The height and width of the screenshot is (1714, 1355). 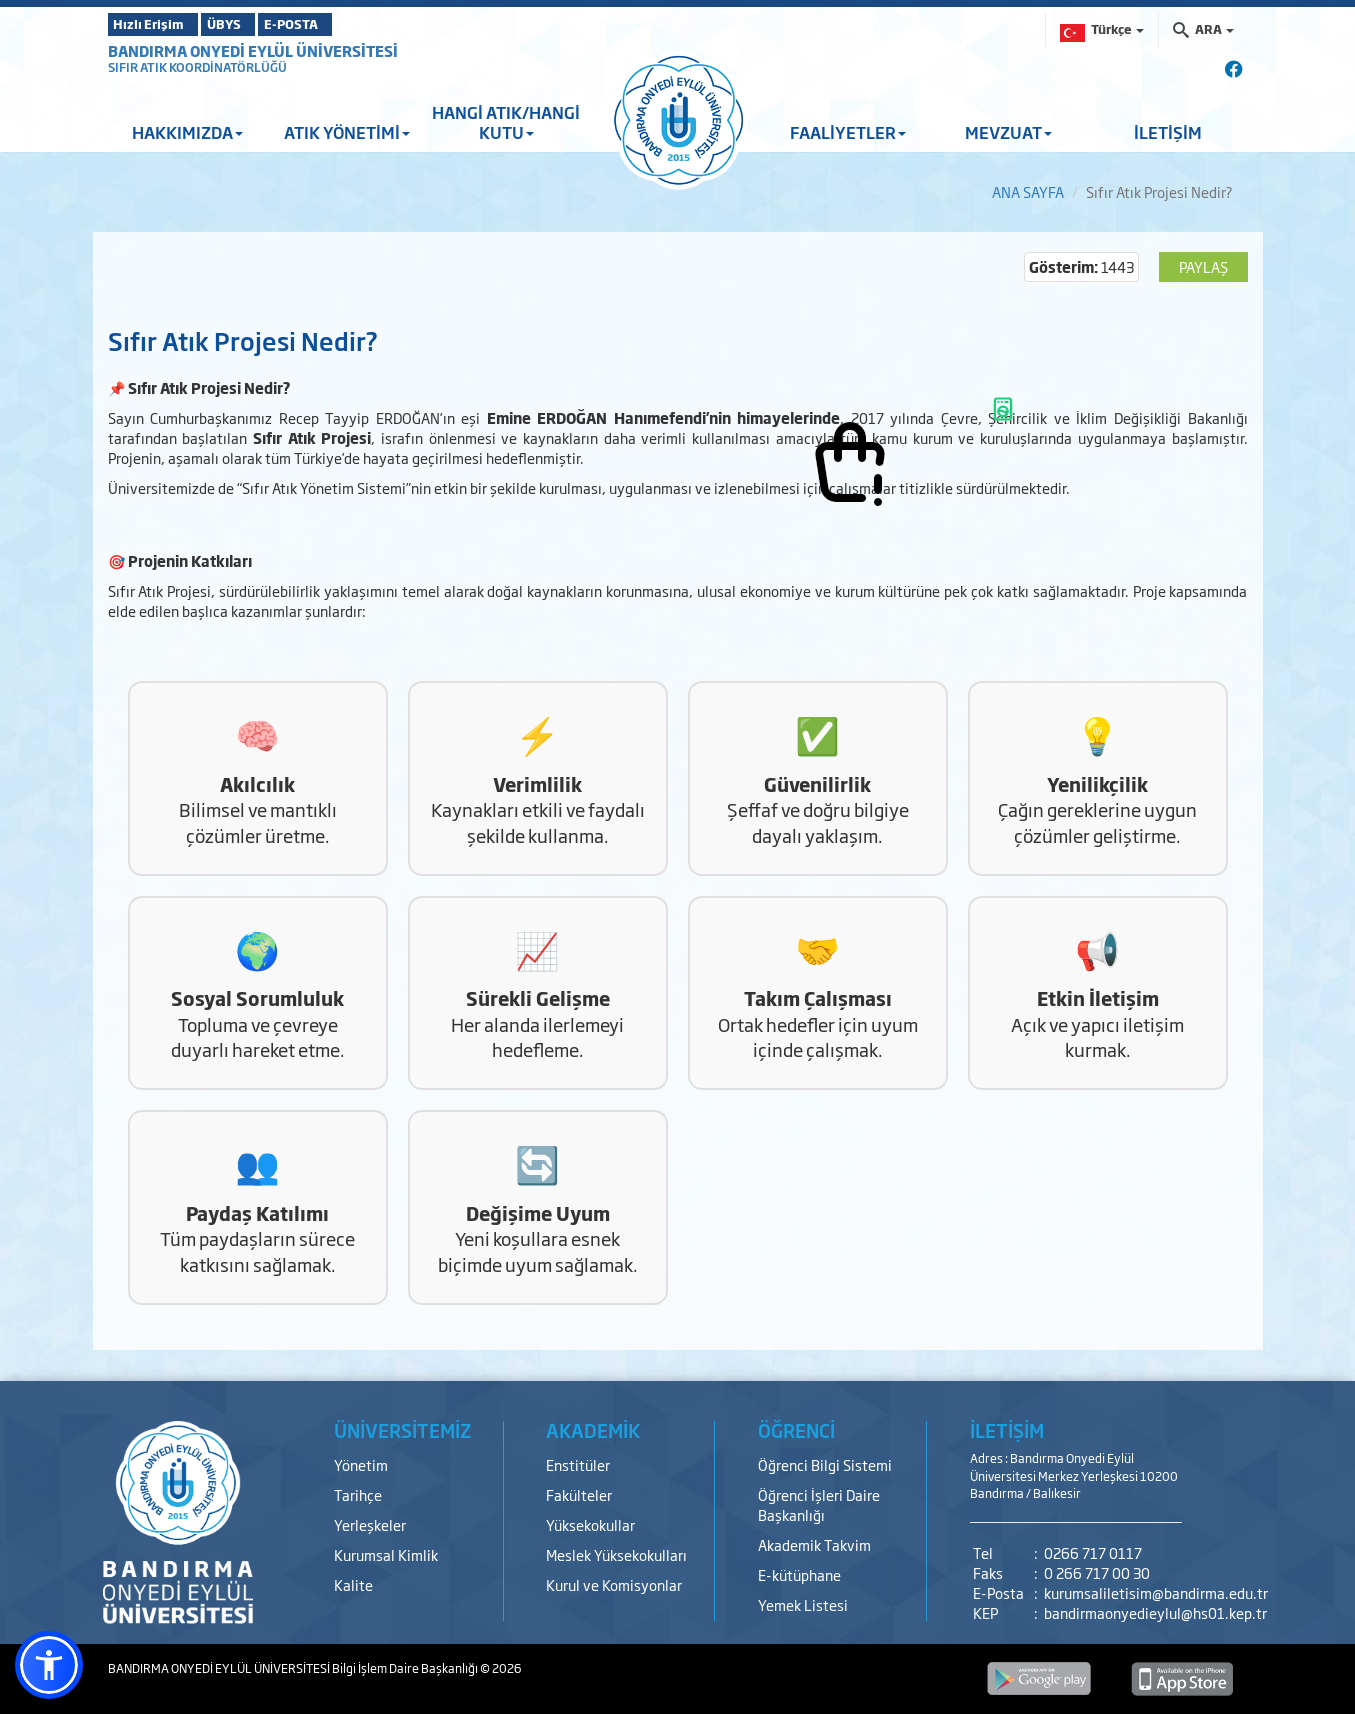 I want to click on access laundry or washing machine controls, so click(x=1003, y=409).